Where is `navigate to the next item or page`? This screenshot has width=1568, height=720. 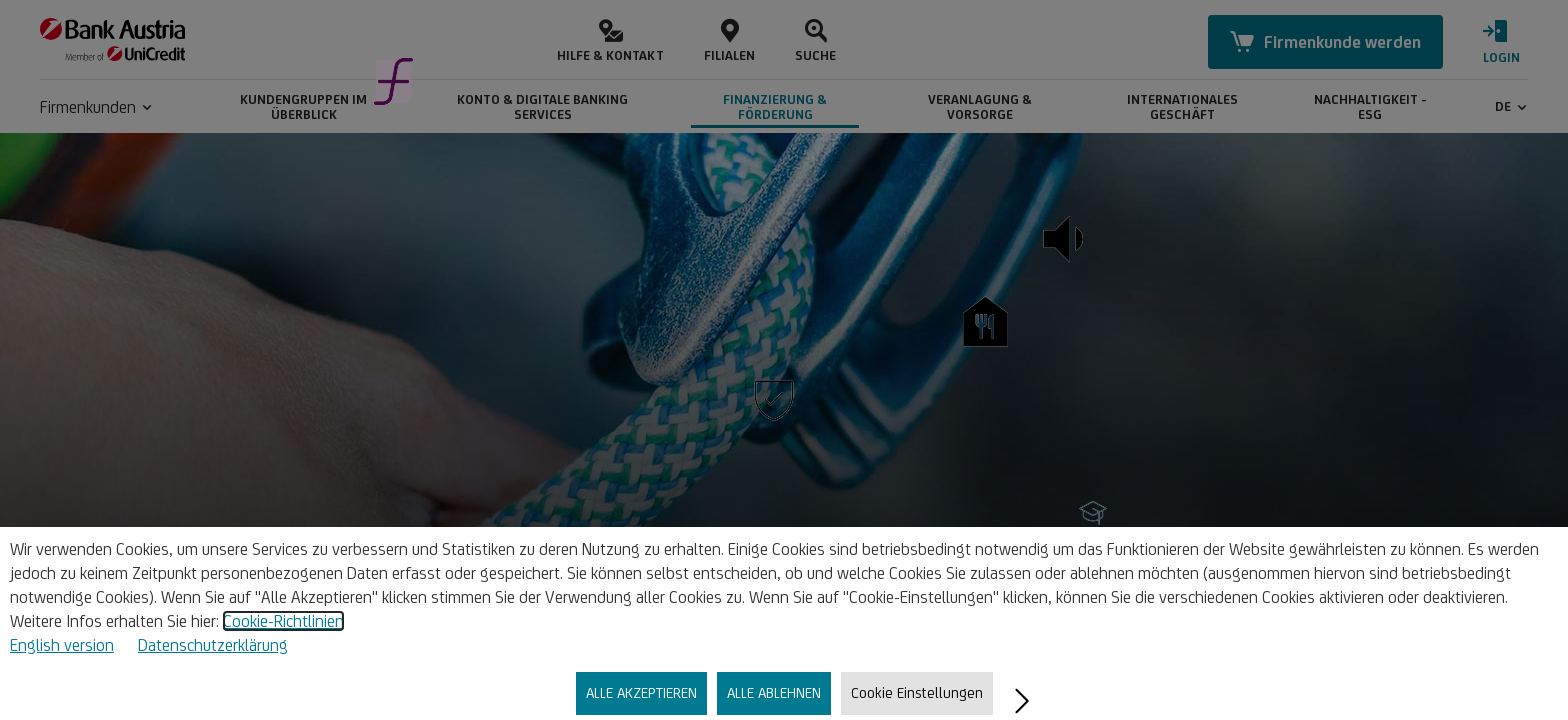
navigate to the next item or page is located at coordinates (1021, 701).